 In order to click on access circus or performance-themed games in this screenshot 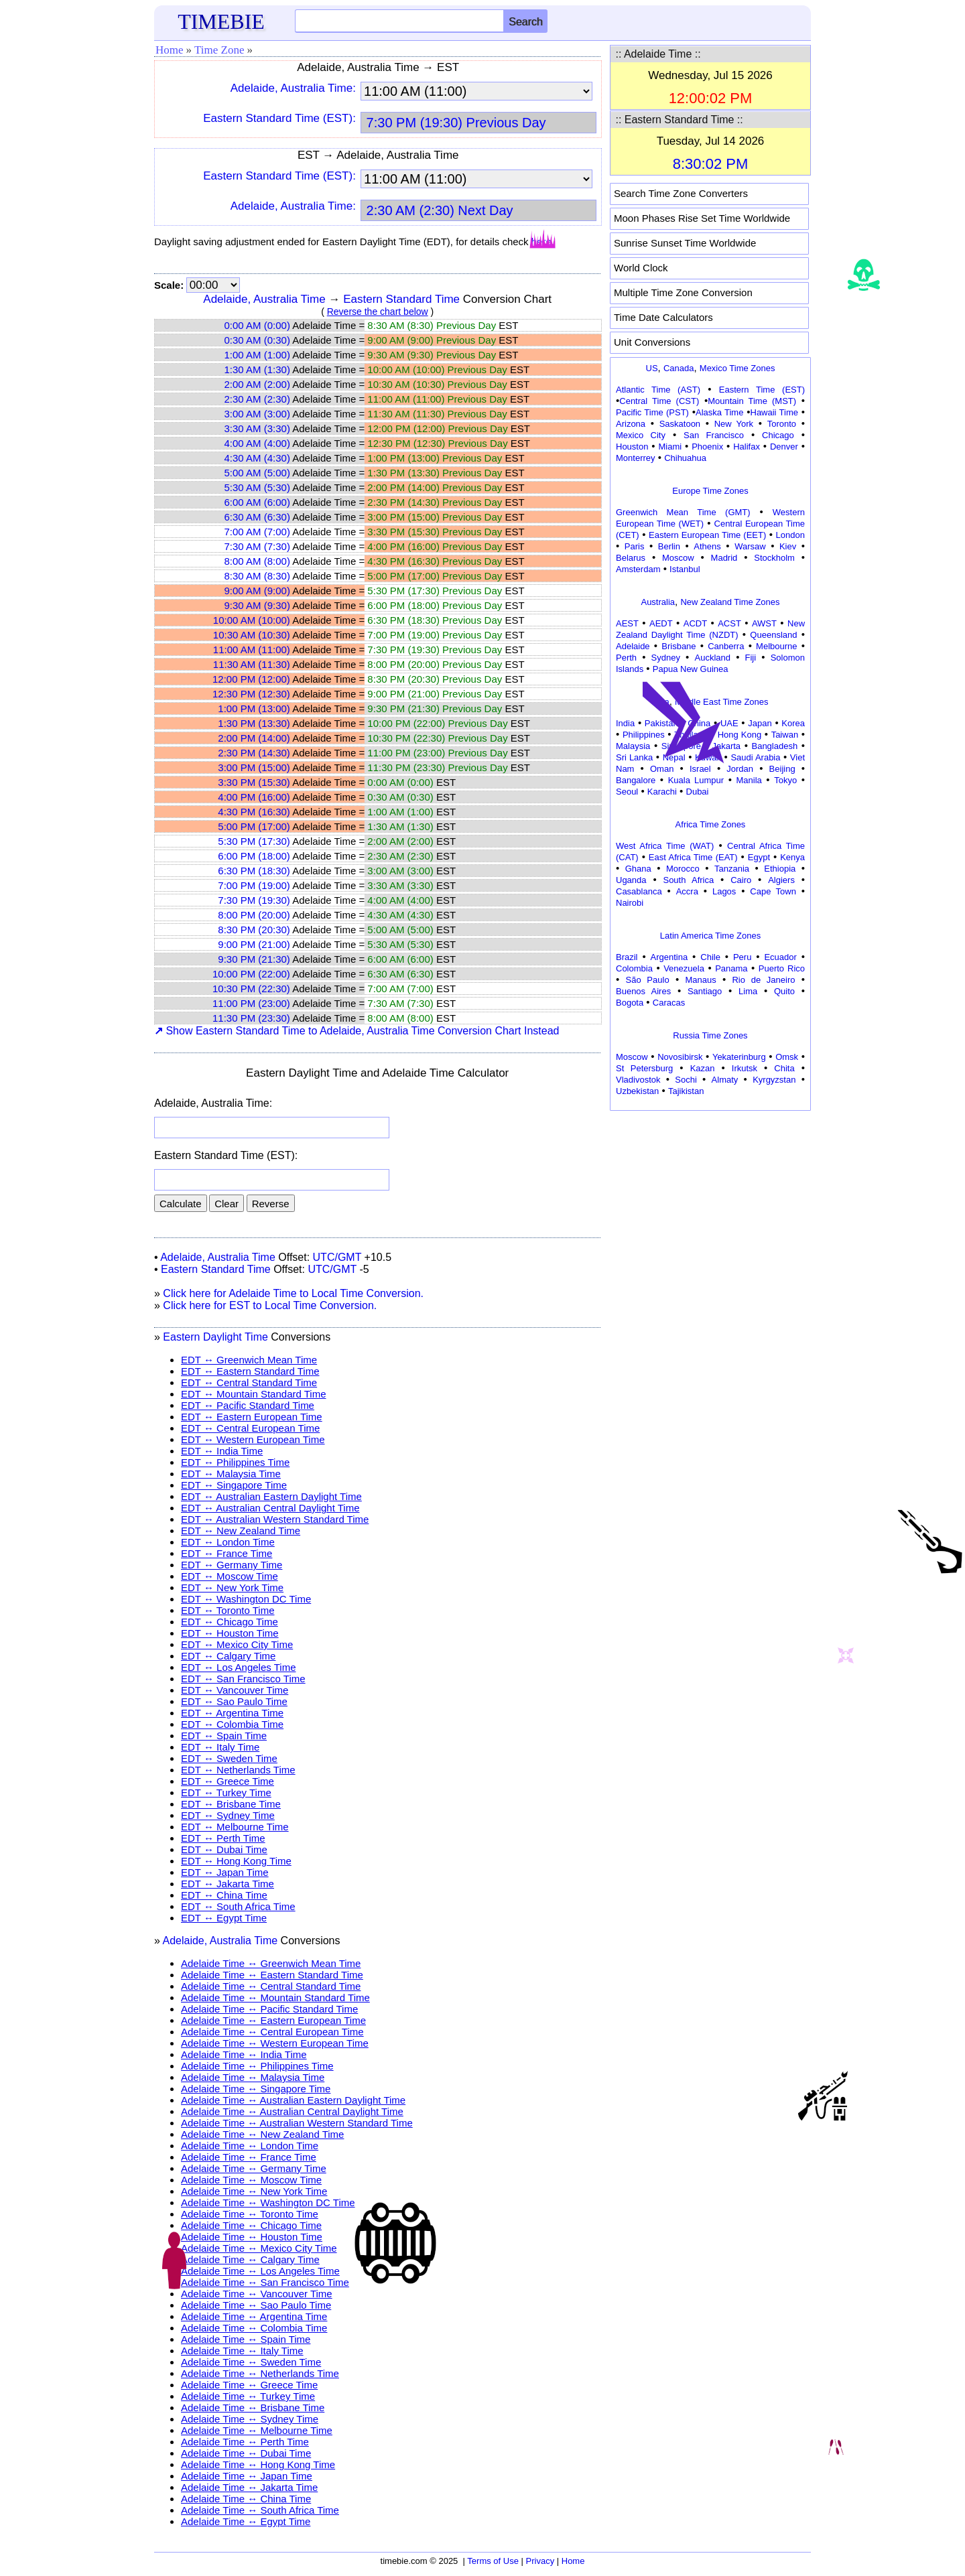, I will do `click(836, 2447)`.